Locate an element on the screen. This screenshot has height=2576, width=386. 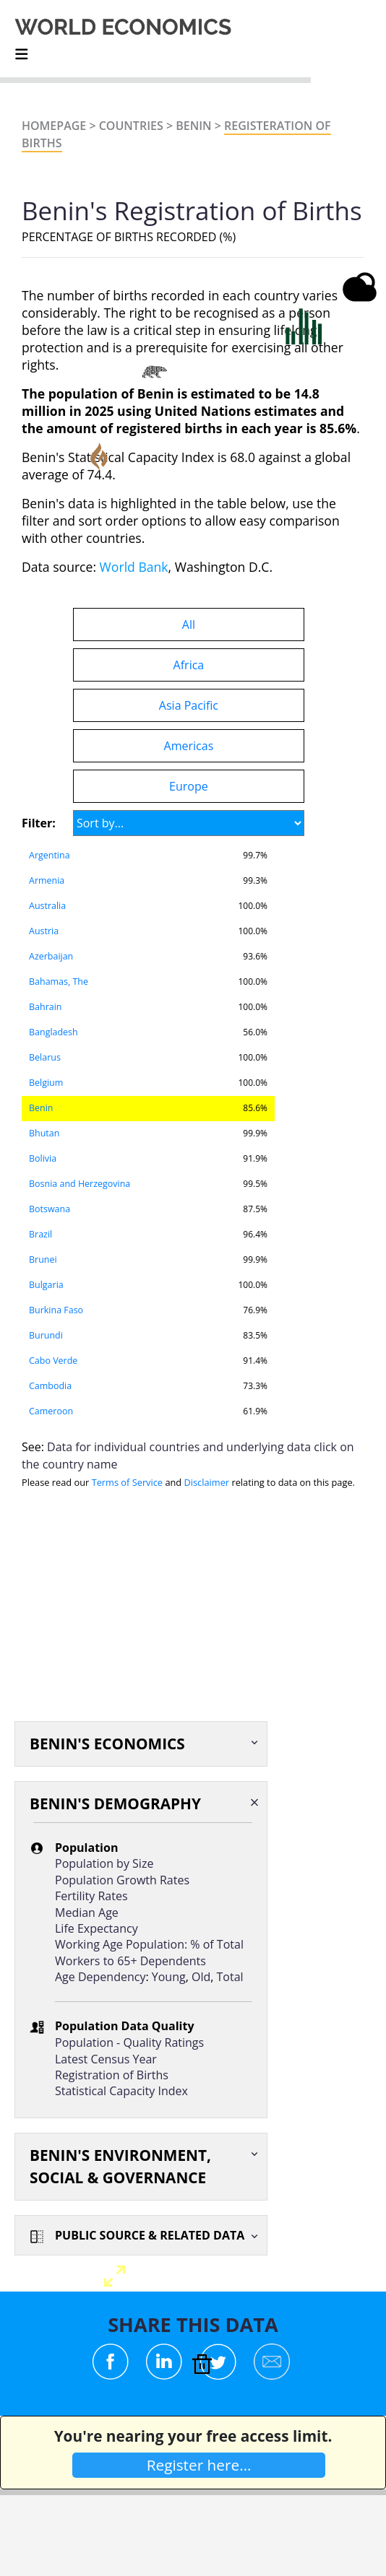
indicates partly cloudy weather conditions is located at coordinates (359, 287).